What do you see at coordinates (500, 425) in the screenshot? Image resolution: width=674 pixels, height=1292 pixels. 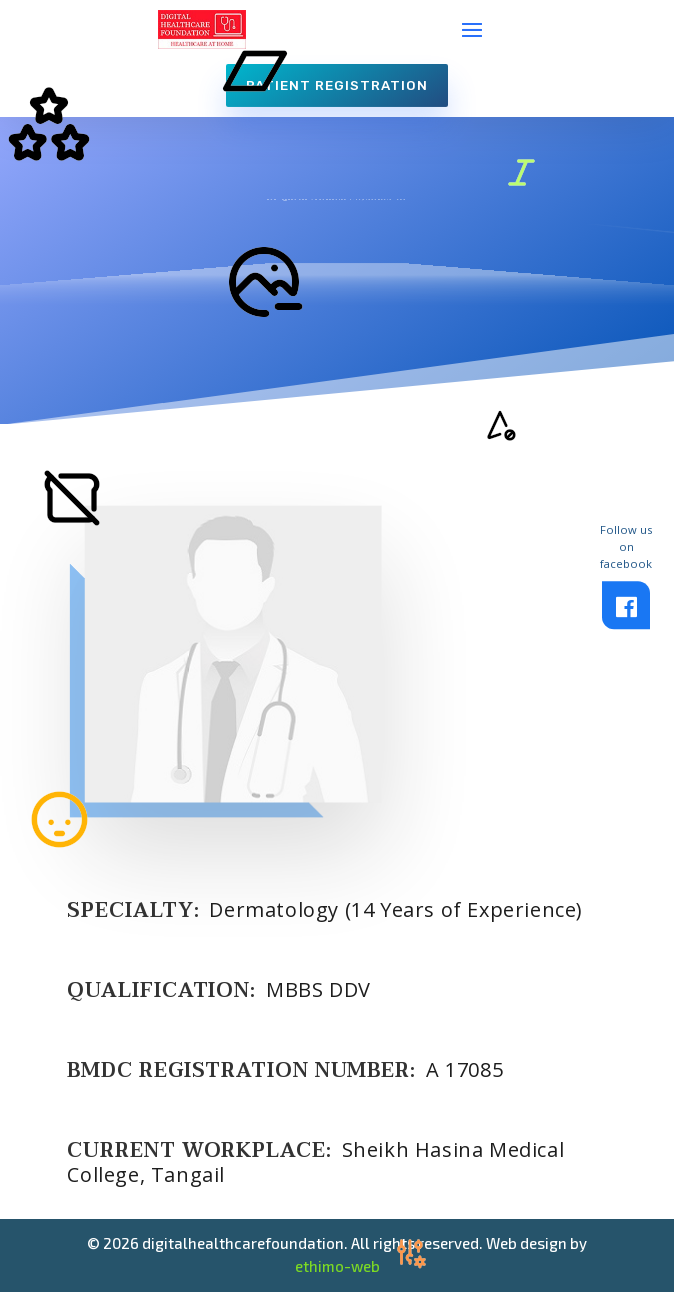 I see `cancel current navigation route` at bounding box center [500, 425].